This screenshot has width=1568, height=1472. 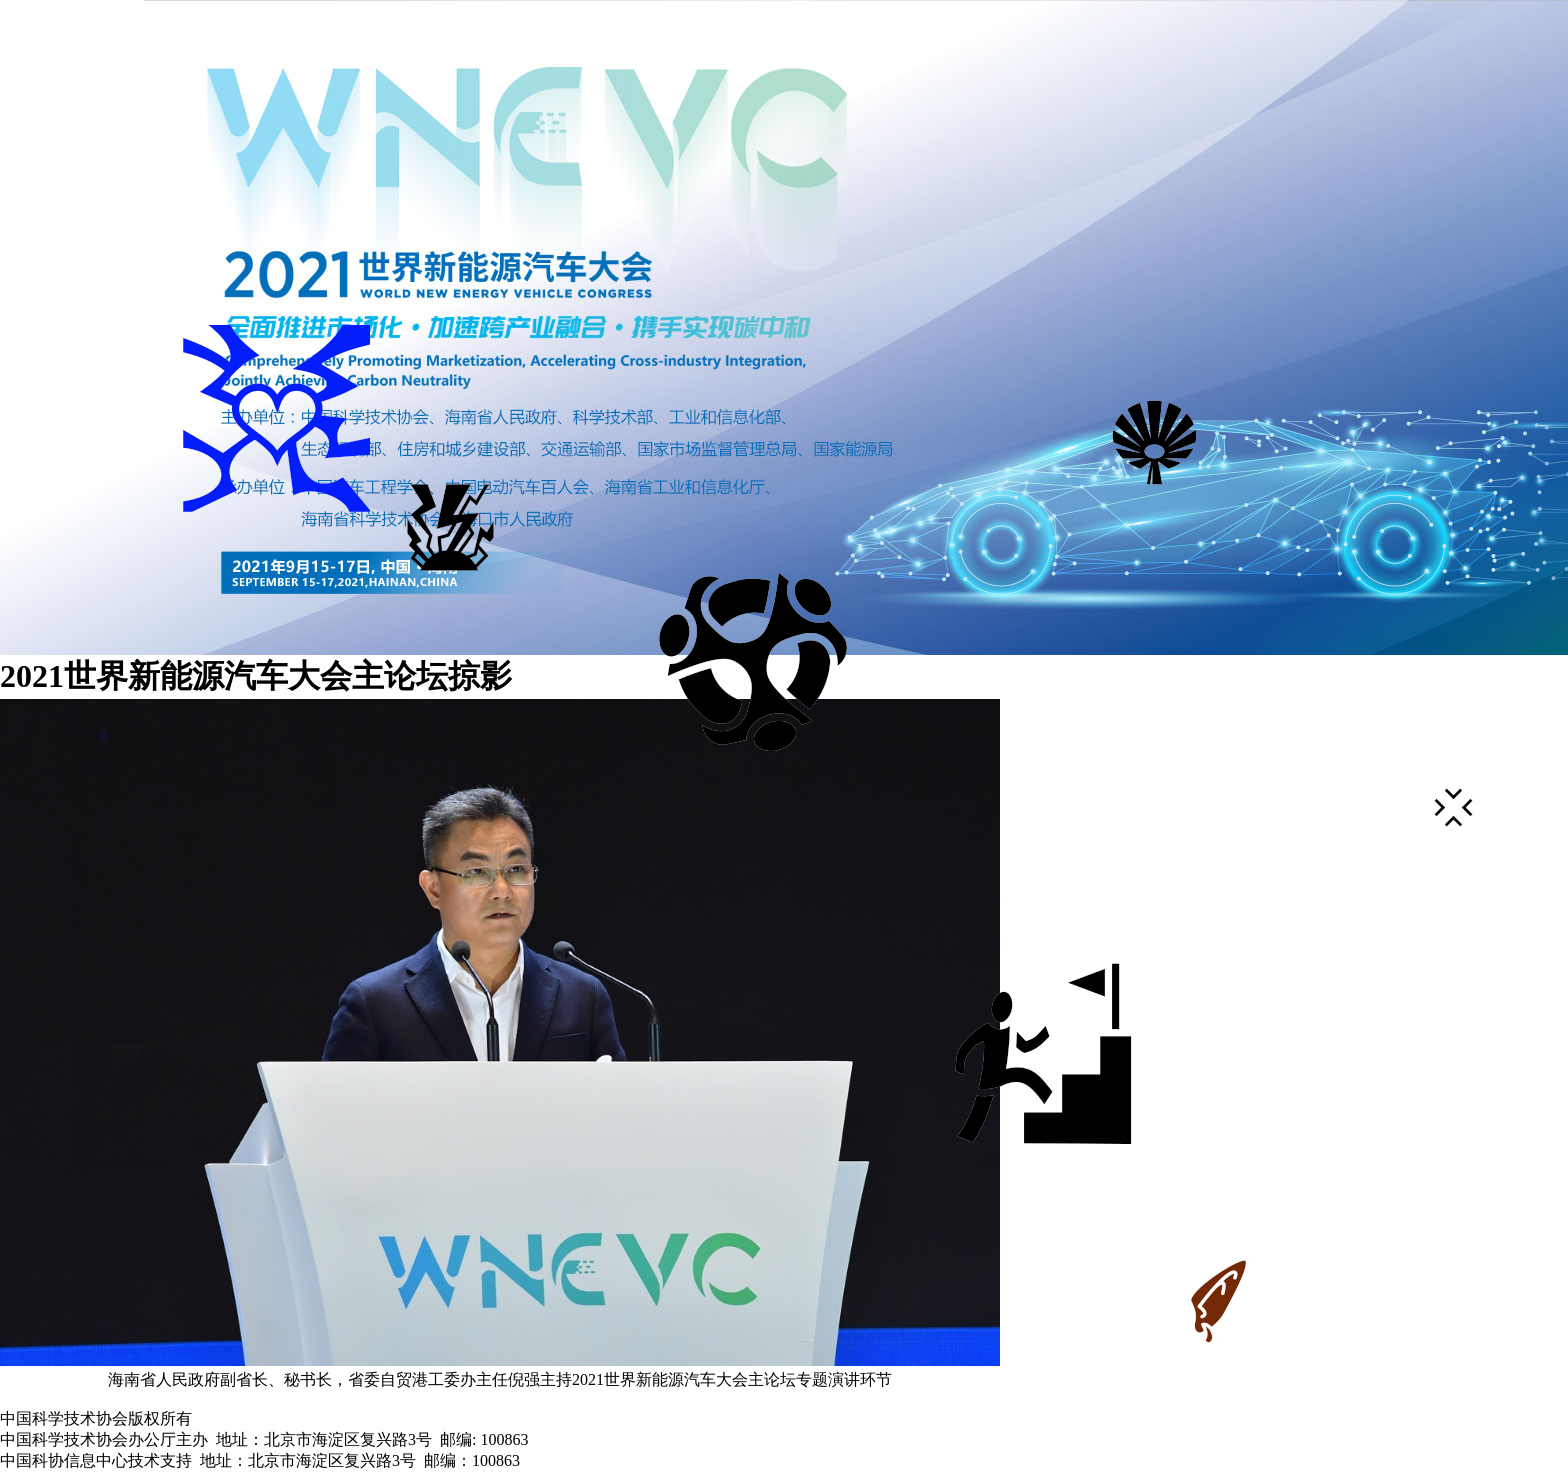 What do you see at coordinates (450, 527) in the screenshot?
I see `indicates energy discharge or power dispersal` at bounding box center [450, 527].